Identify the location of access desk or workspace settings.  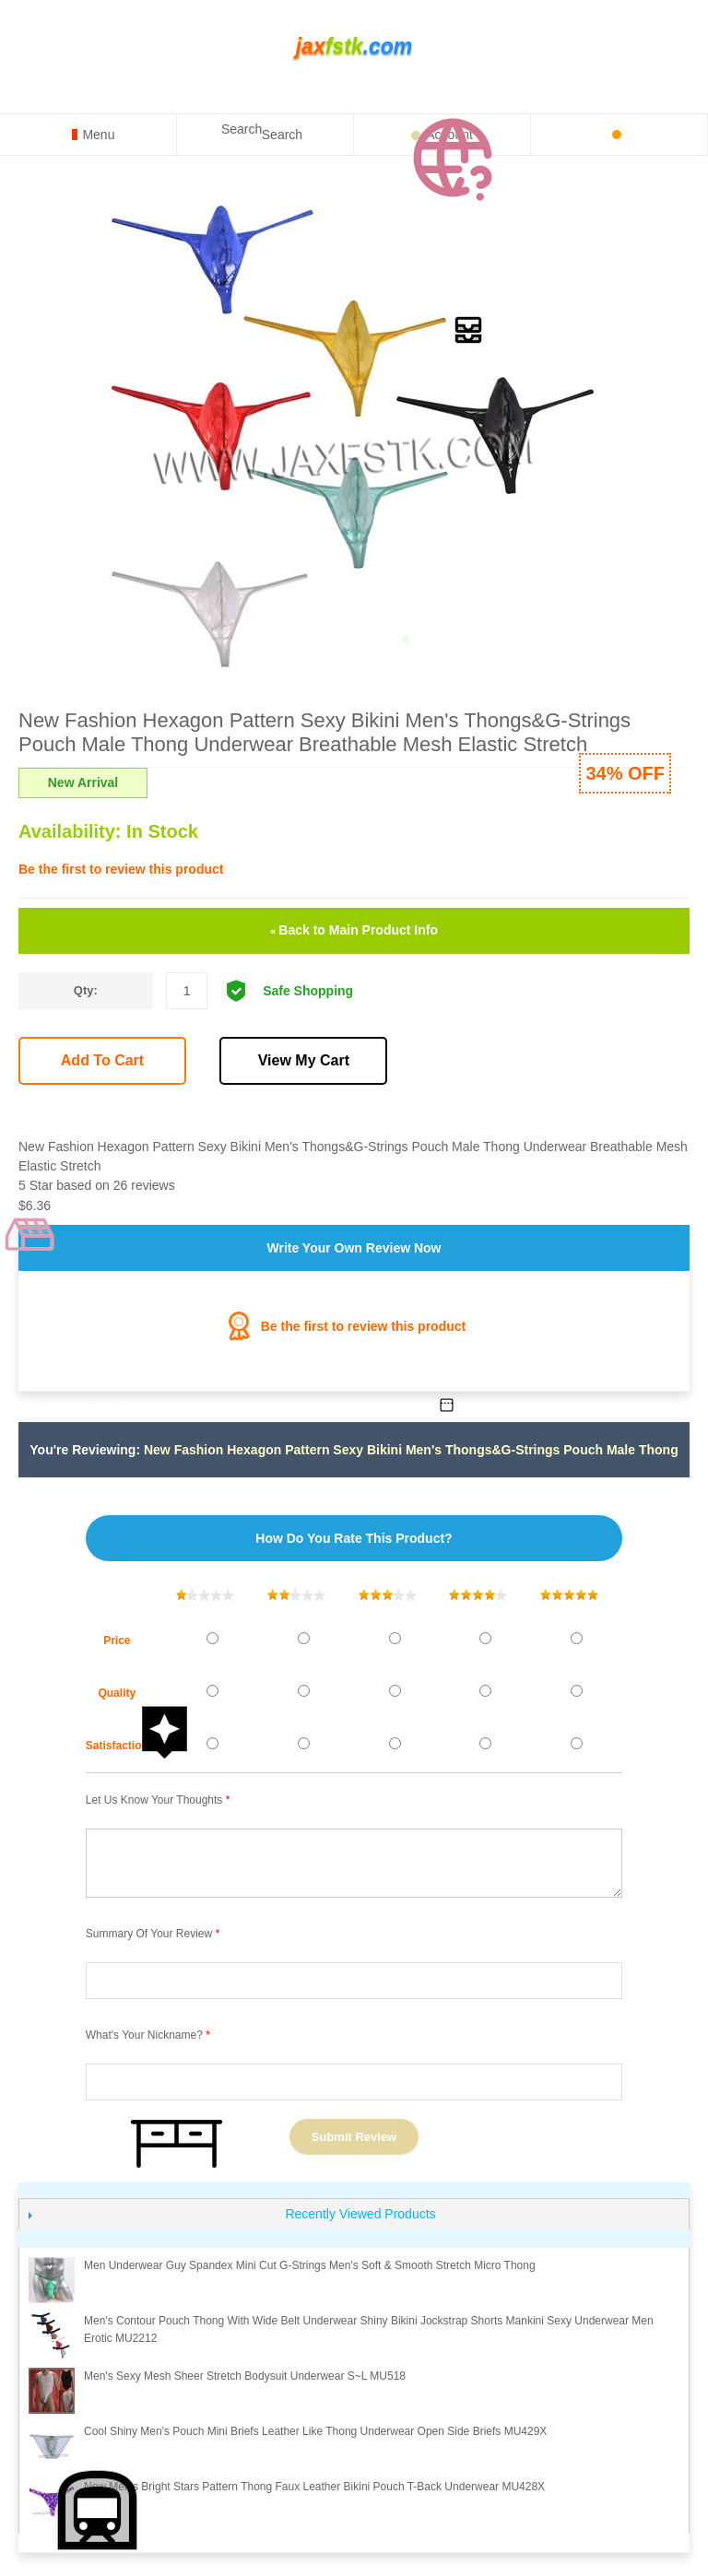
(176, 2142).